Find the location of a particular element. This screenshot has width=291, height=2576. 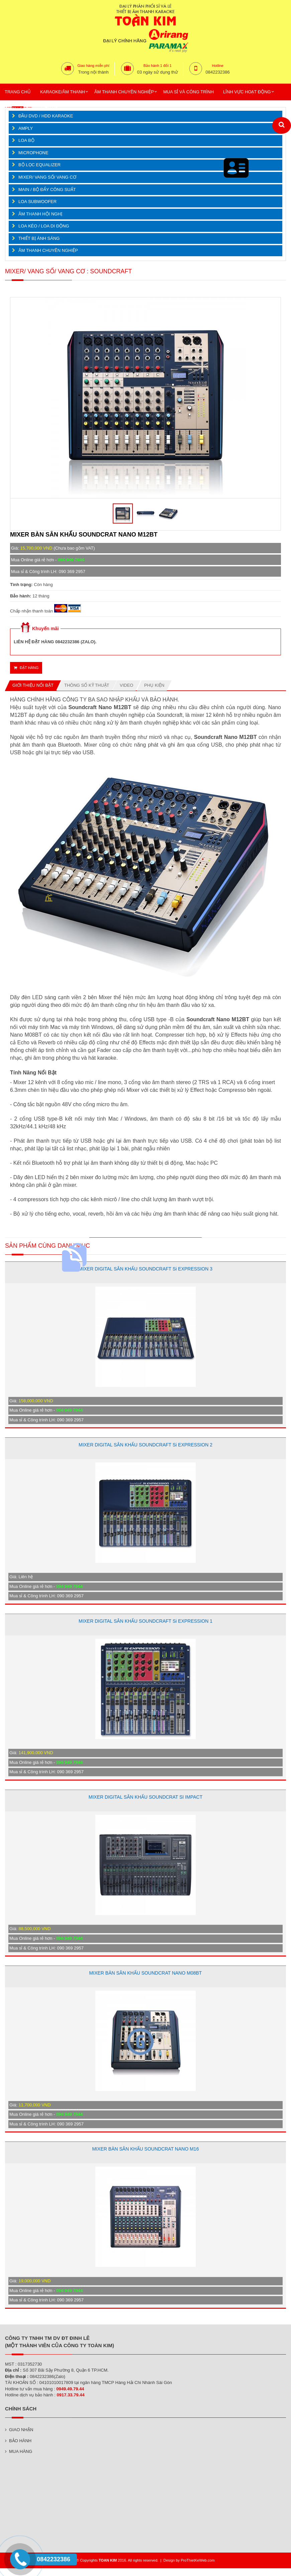

view your profile or ID card is located at coordinates (236, 168).